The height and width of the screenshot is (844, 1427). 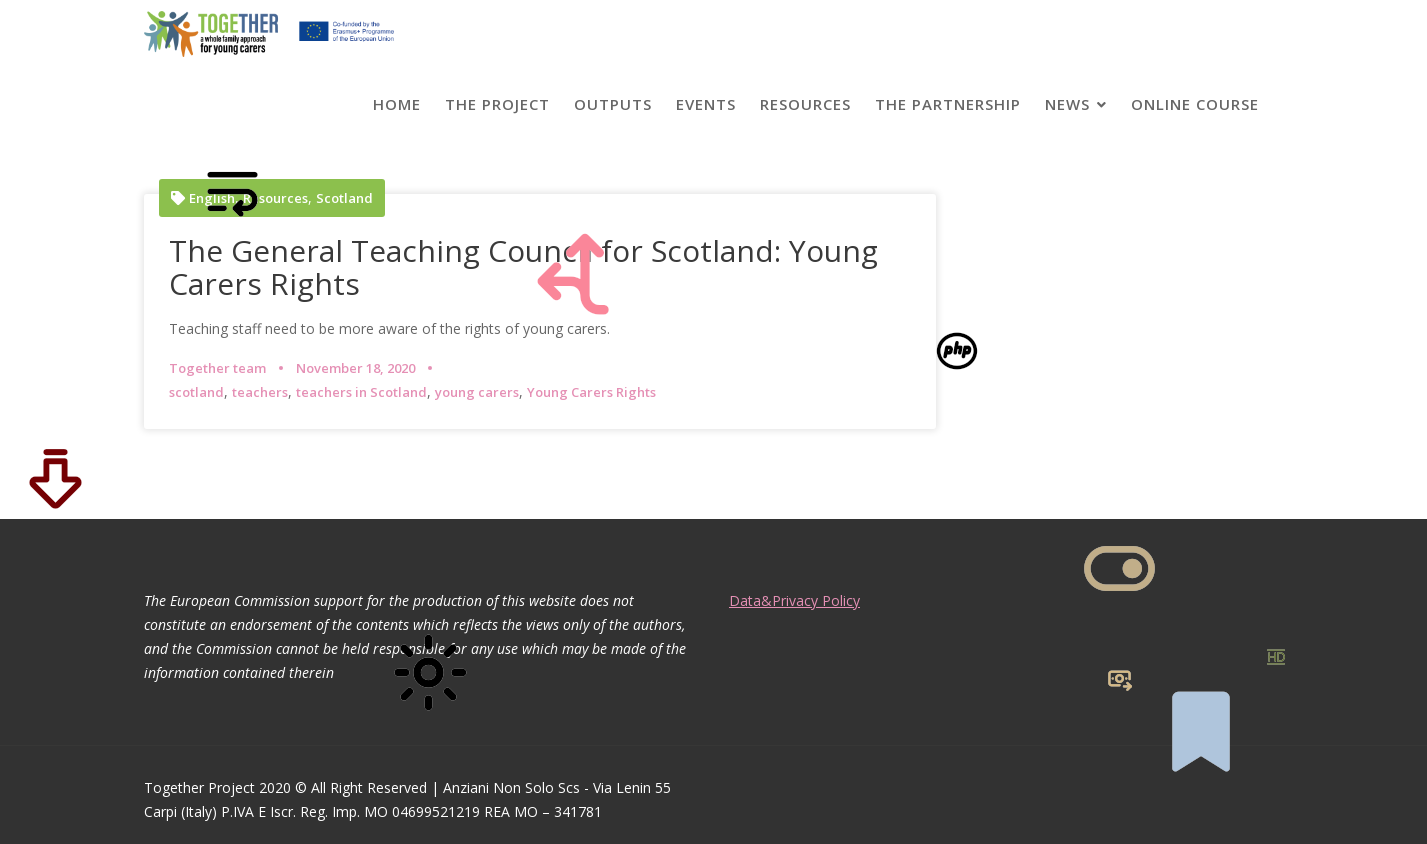 I want to click on indicates high-definition video quality, so click(x=1276, y=657).